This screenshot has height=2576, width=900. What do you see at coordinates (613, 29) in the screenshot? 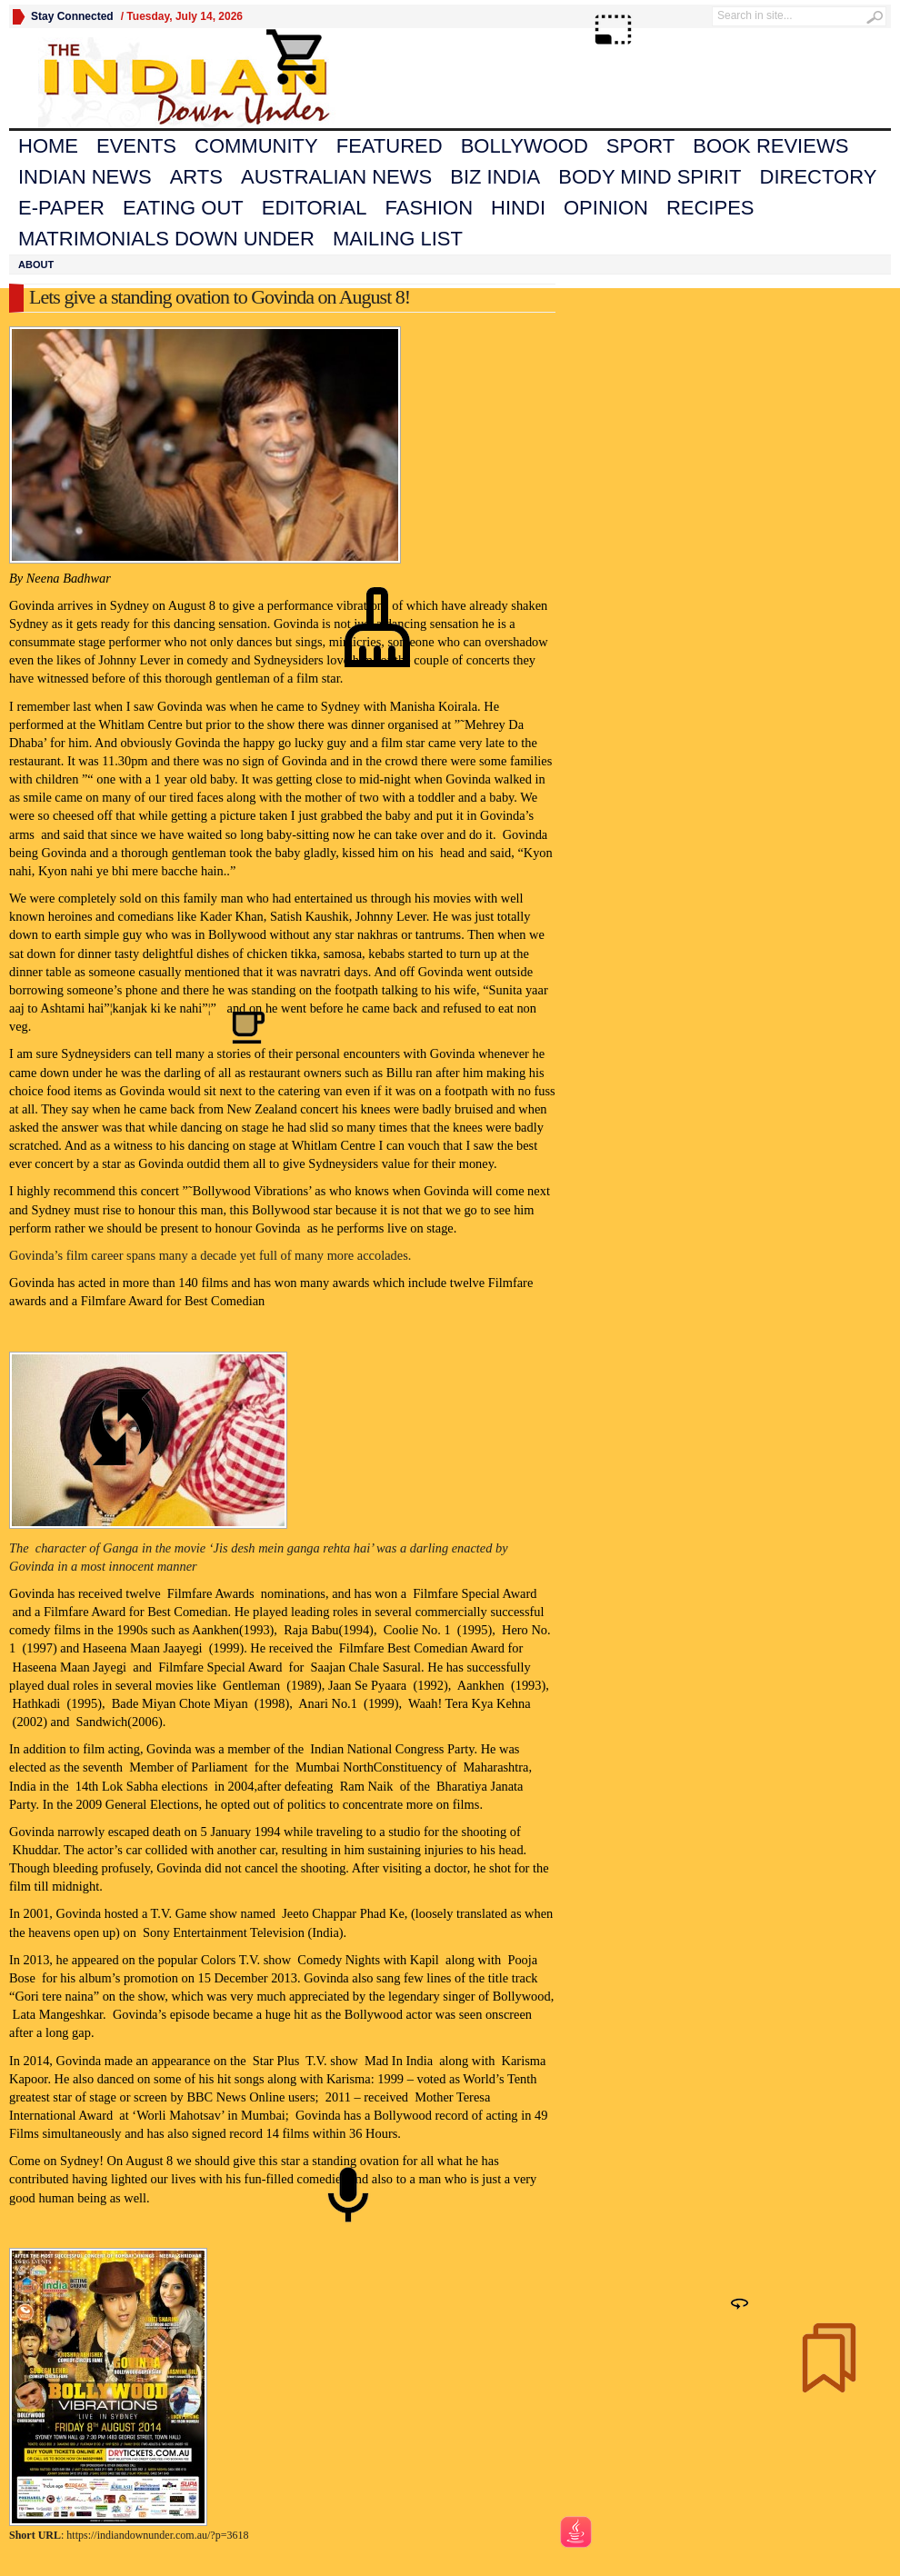
I see `resize image to smaller dimensions` at bounding box center [613, 29].